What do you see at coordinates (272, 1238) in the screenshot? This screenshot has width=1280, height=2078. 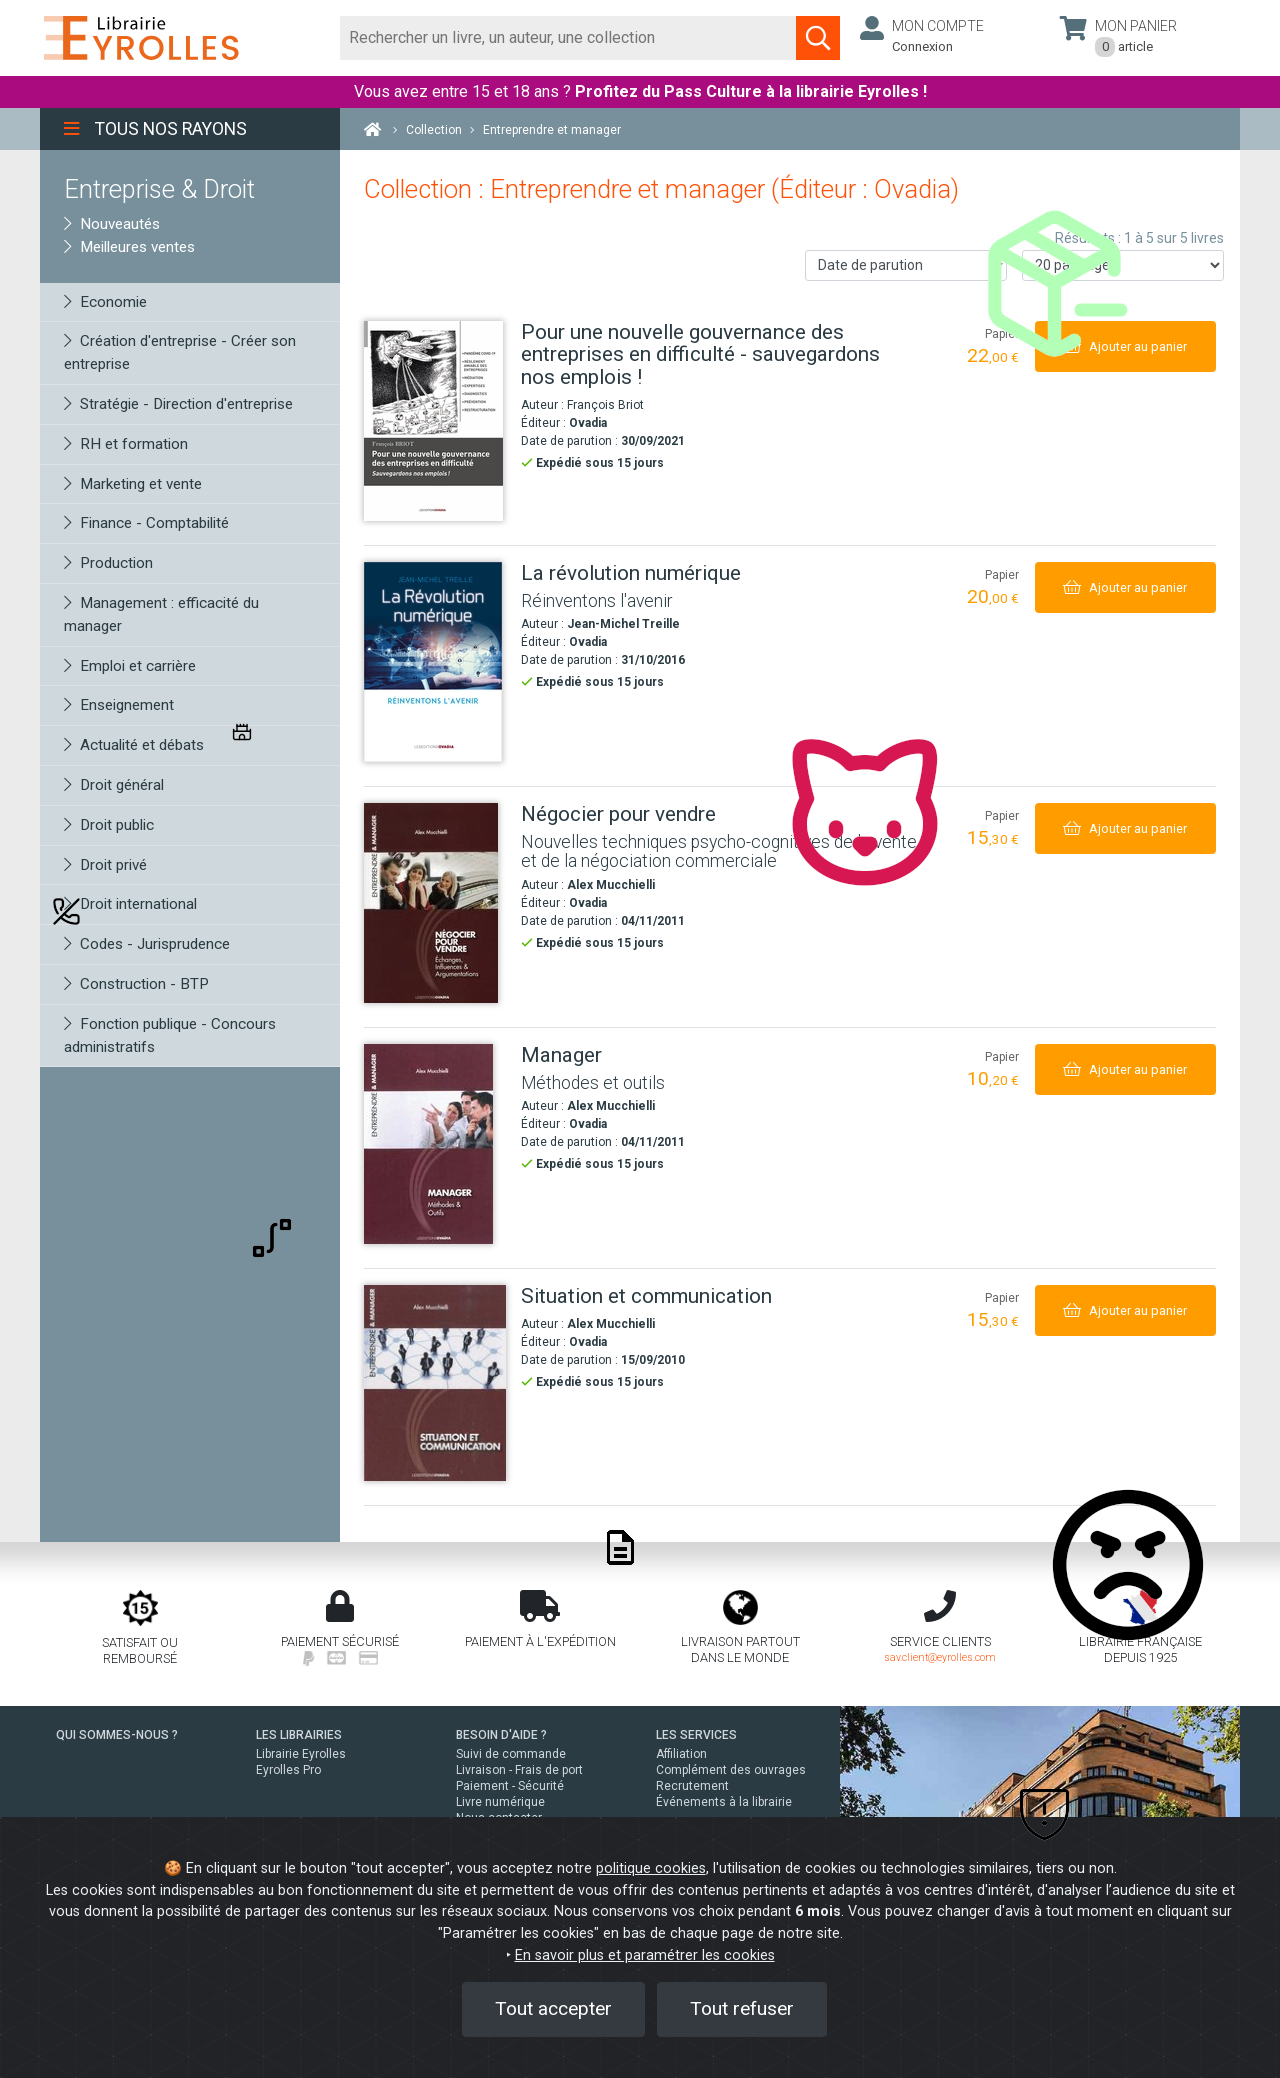 I see `view route between two points` at bounding box center [272, 1238].